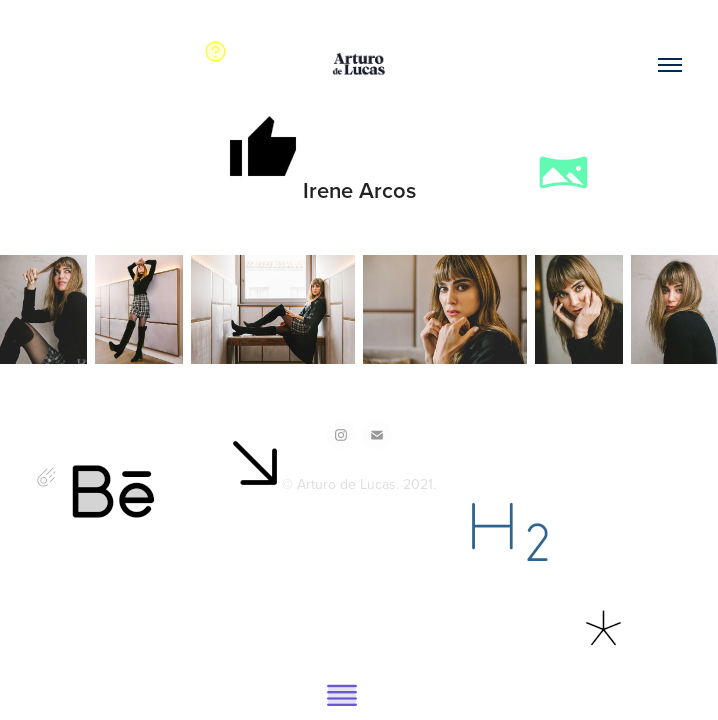 This screenshot has width=718, height=720. I want to click on indicates a trending or viral item, so click(46, 477).